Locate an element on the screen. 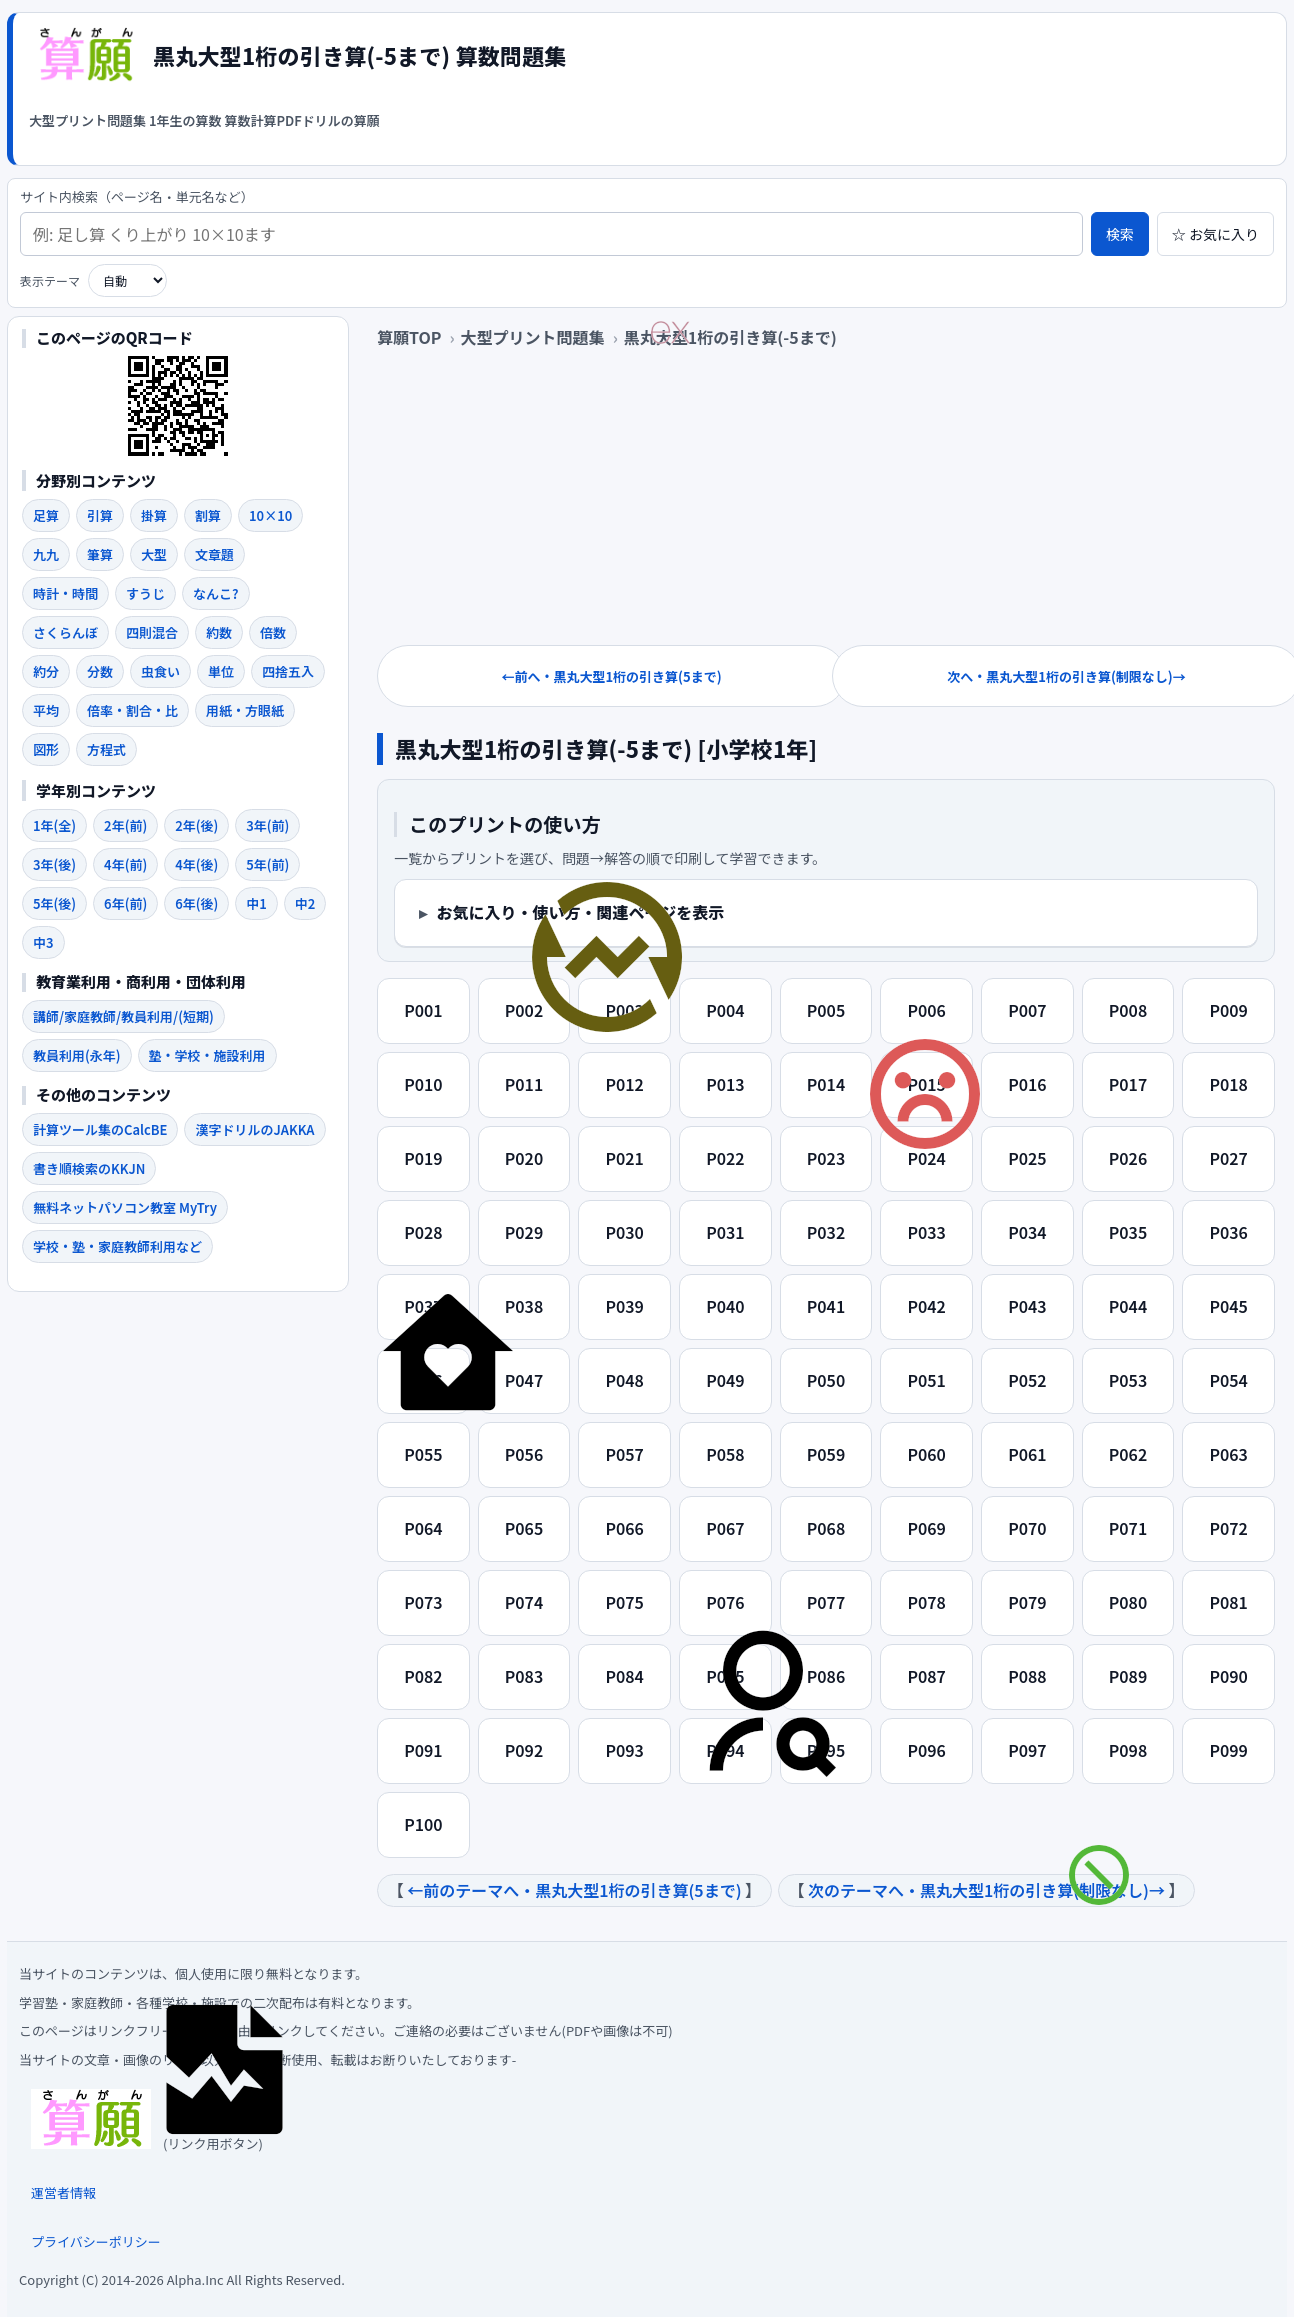 The width and height of the screenshot is (1294, 2317). exchange or convert funds is located at coordinates (607, 957).